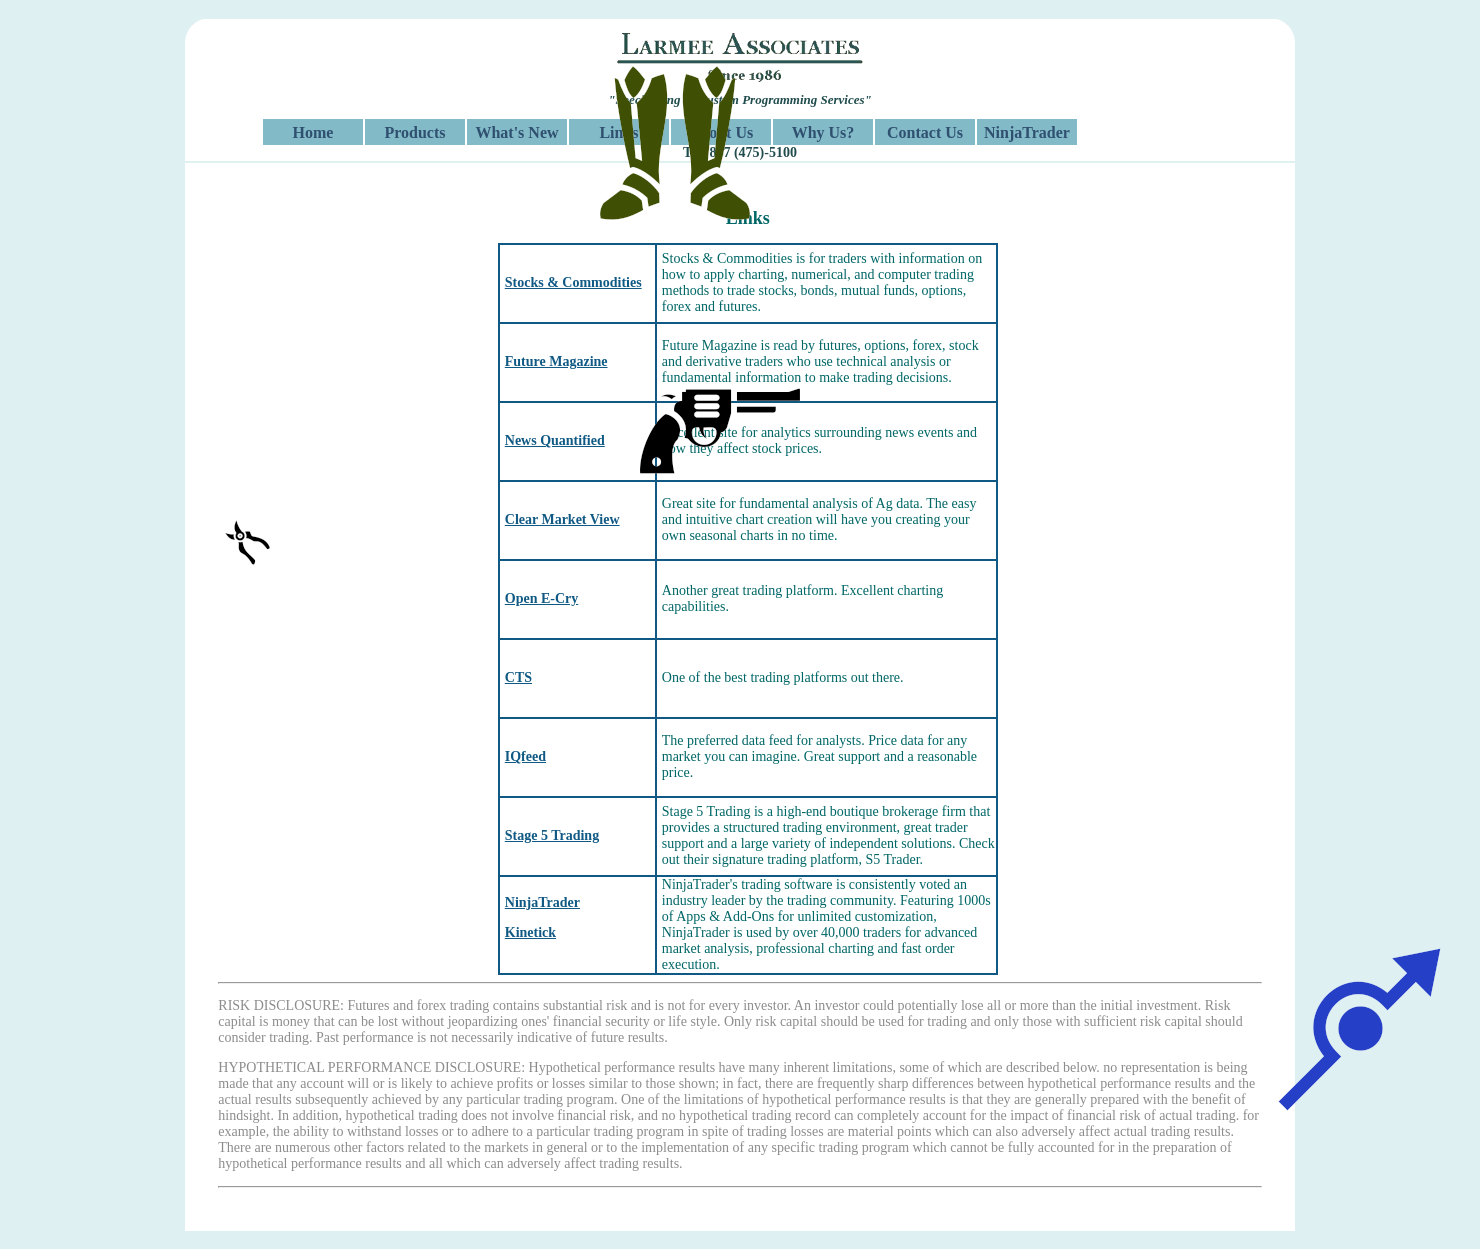 Image resolution: width=1480 pixels, height=1249 pixels. Describe the element at coordinates (720, 431) in the screenshot. I see `select revolver weapon in game inventory` at that location.